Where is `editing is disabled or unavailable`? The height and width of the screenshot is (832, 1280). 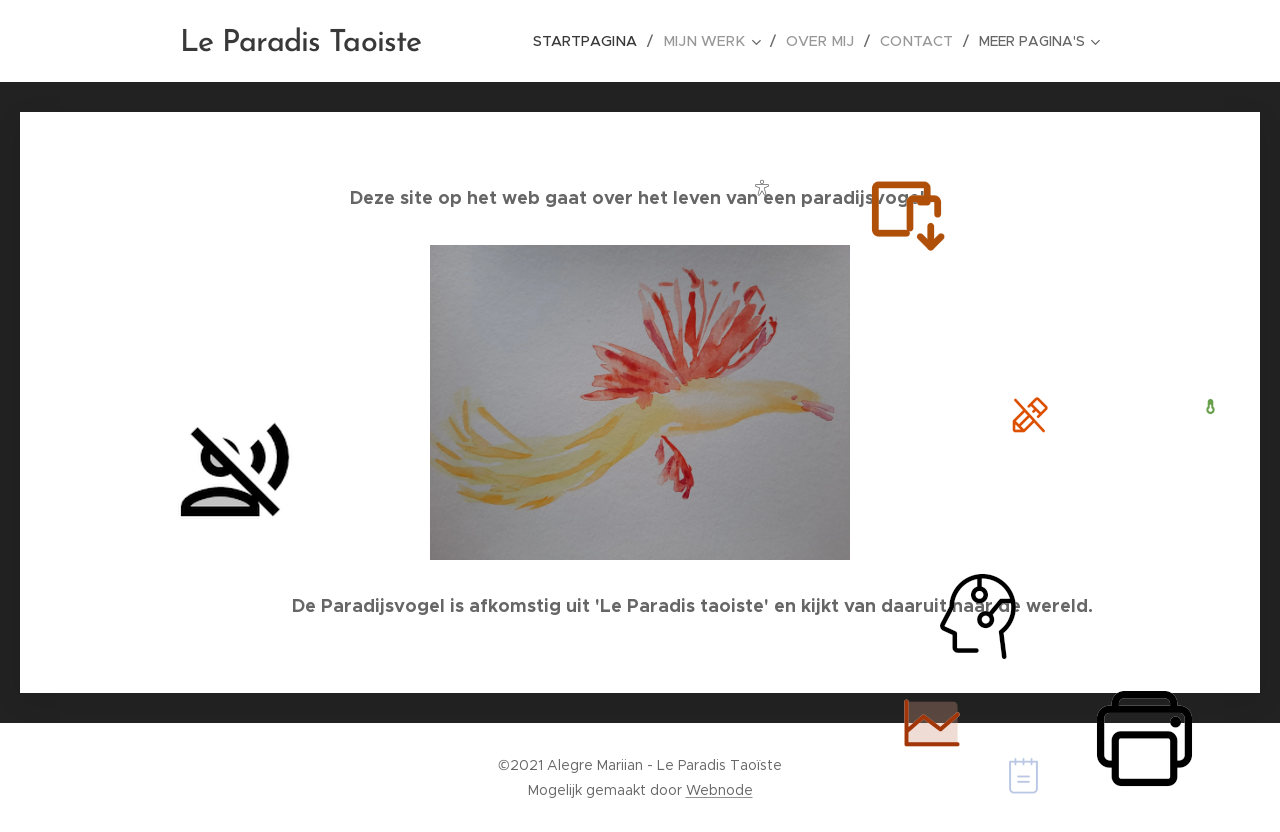 editing is disabled or unavailable is located at coordinates (1029, 415).